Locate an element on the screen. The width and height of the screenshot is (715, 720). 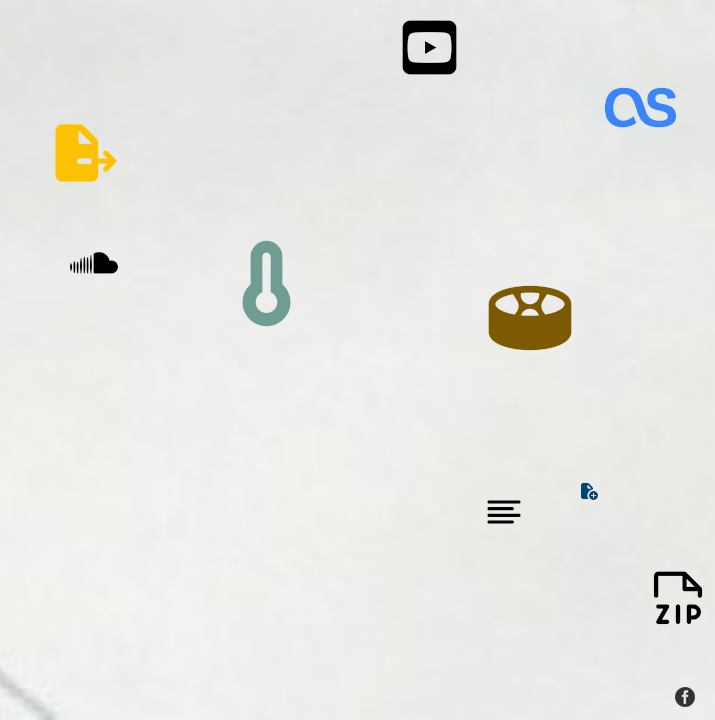
export file or document is located at coordinates (84, 153).